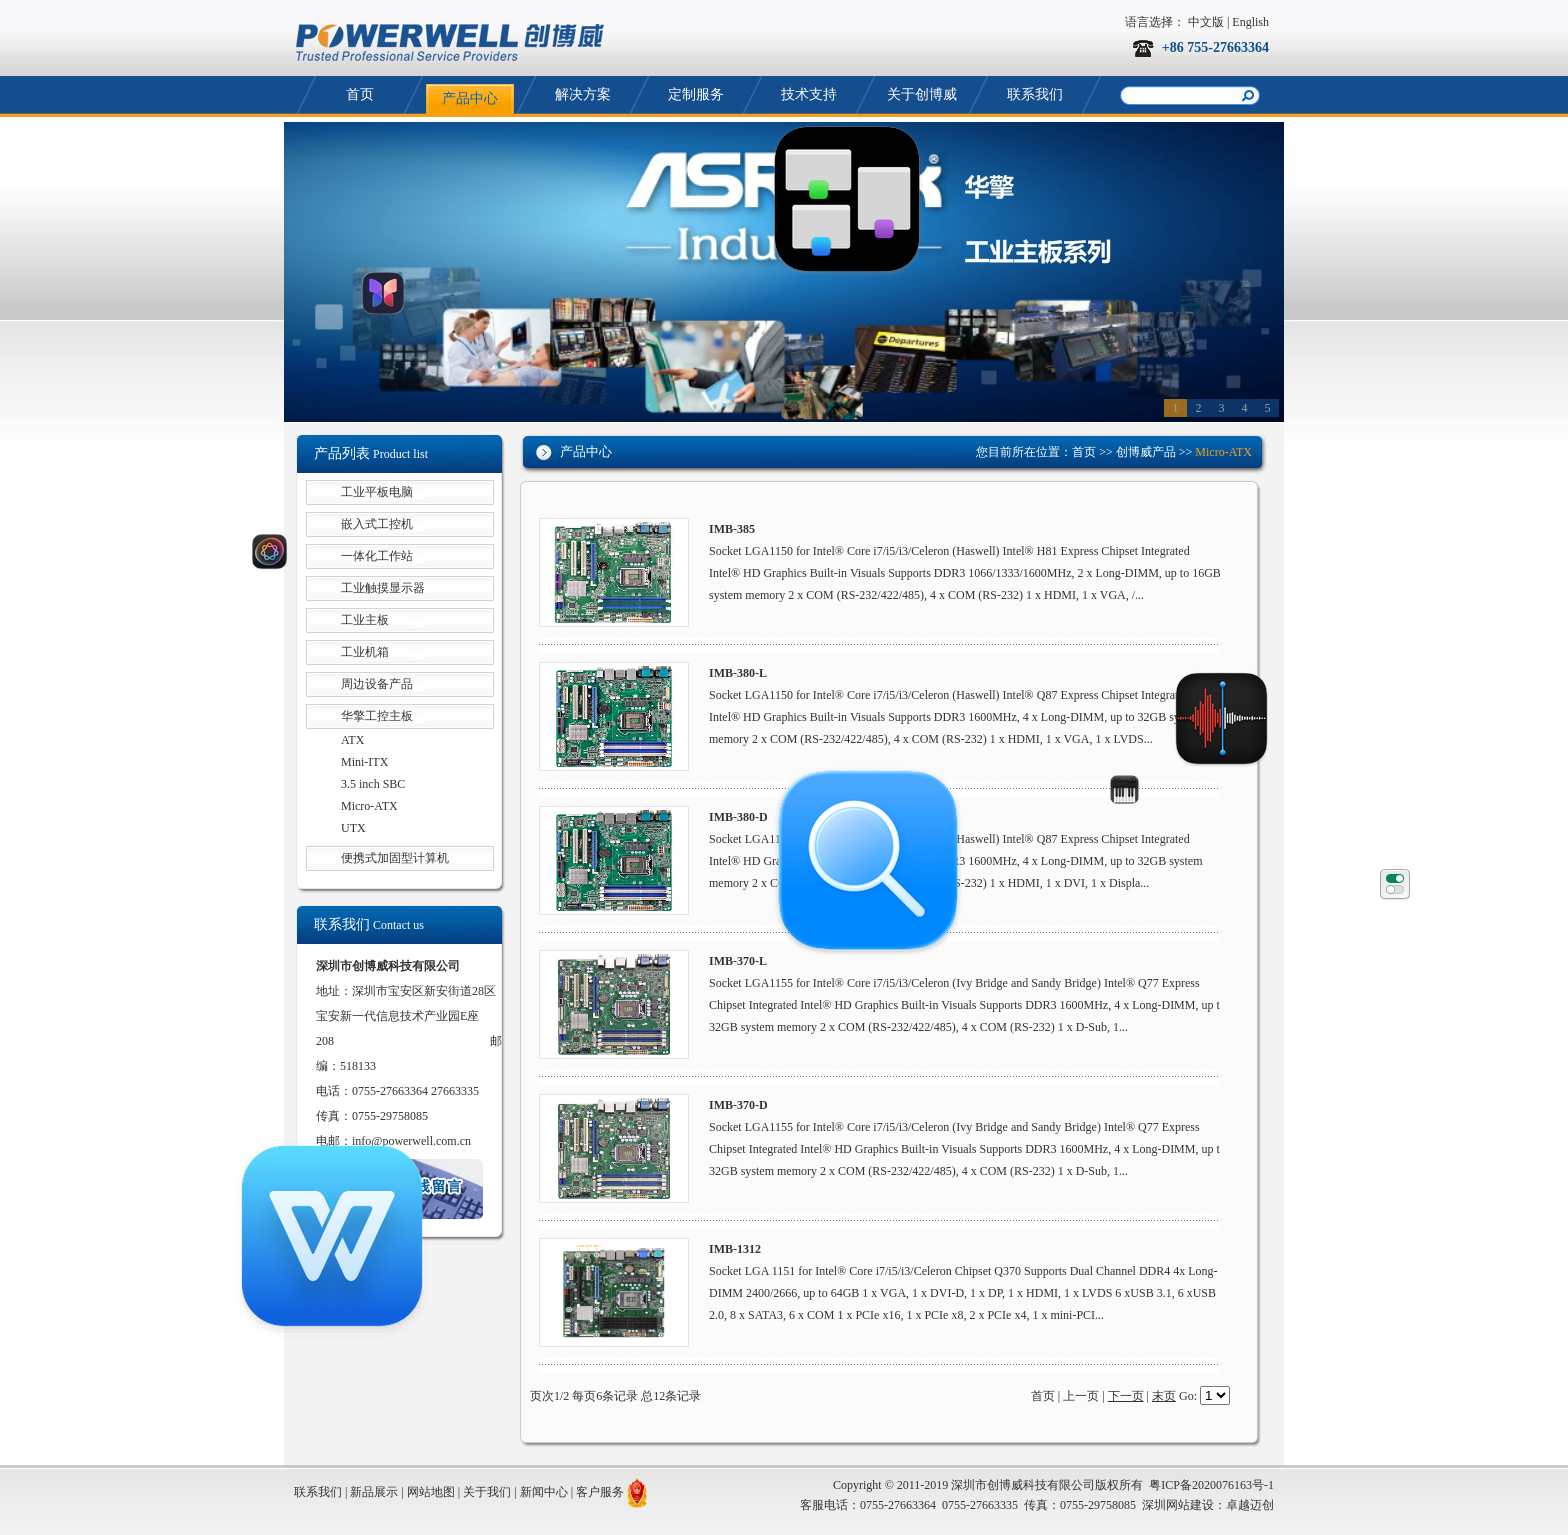 The width and height of the screenshot is (1568, 1535). Describe the element at coordinates (1124, 789) in the screenshot. I see `open audio MIDI setup to configure sound devices` at that location.